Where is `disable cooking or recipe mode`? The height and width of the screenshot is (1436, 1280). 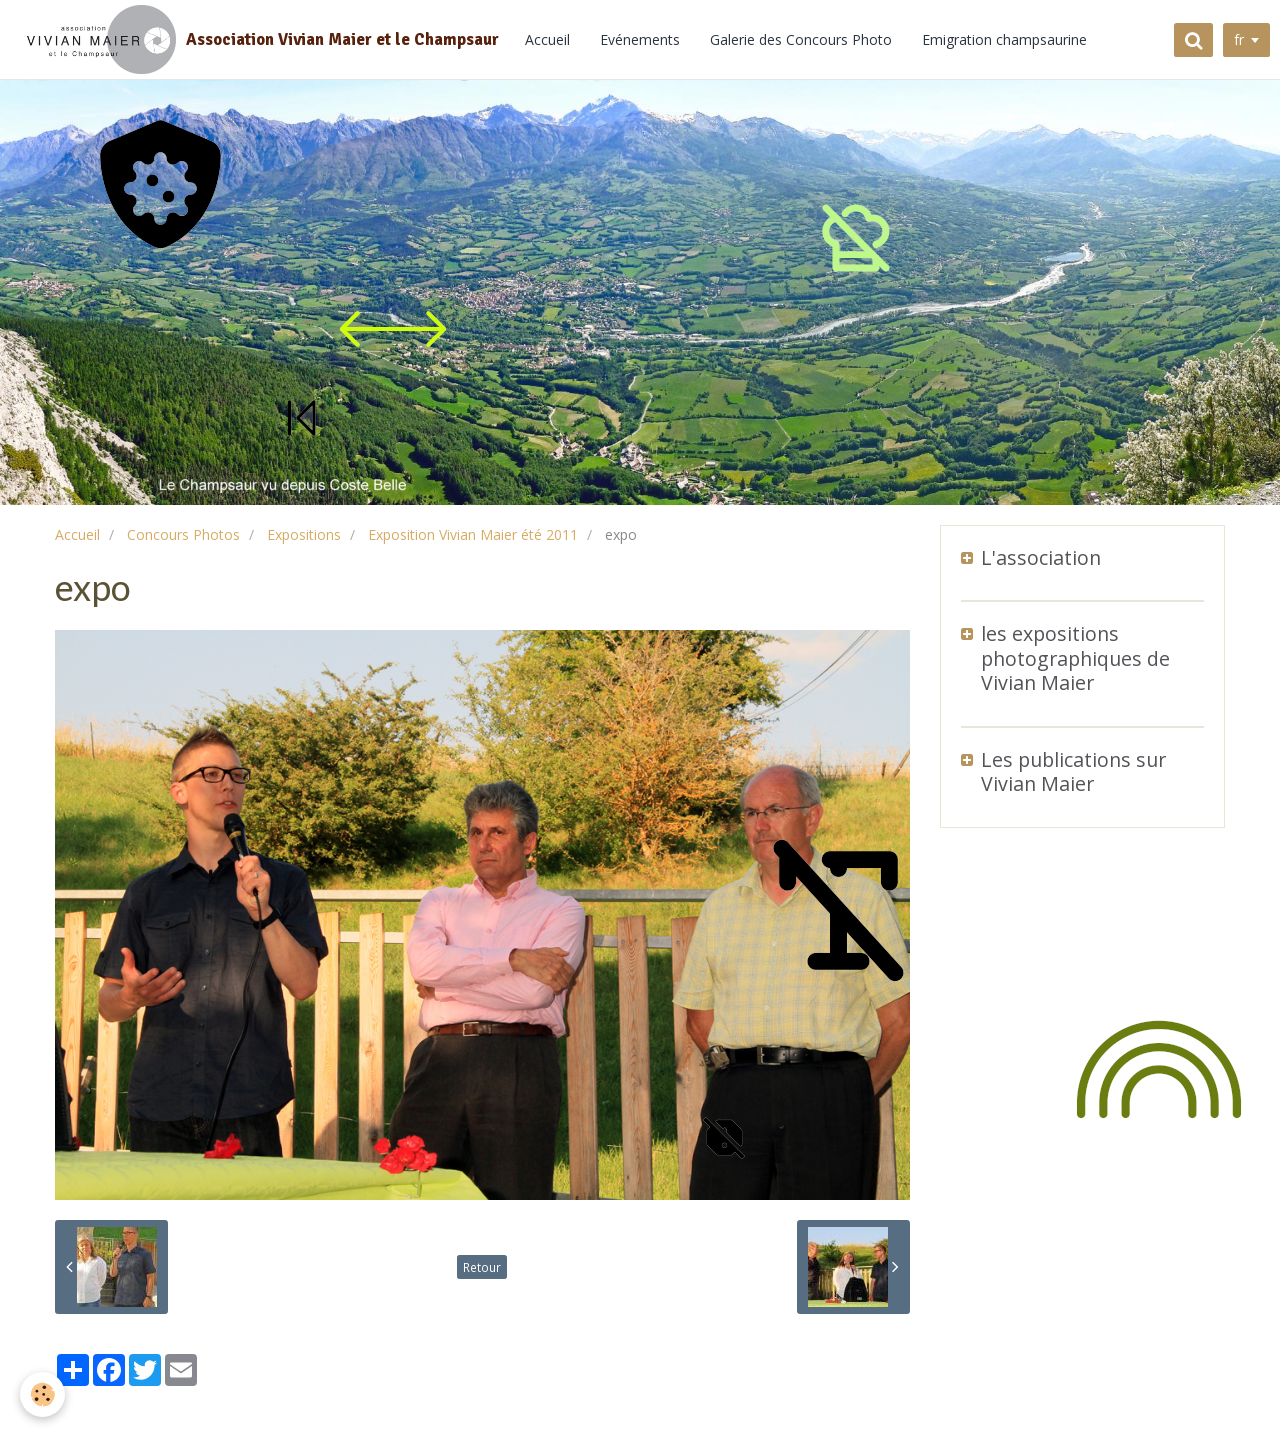 disable cooking or recipe mode is located at coordinates (856, 238).